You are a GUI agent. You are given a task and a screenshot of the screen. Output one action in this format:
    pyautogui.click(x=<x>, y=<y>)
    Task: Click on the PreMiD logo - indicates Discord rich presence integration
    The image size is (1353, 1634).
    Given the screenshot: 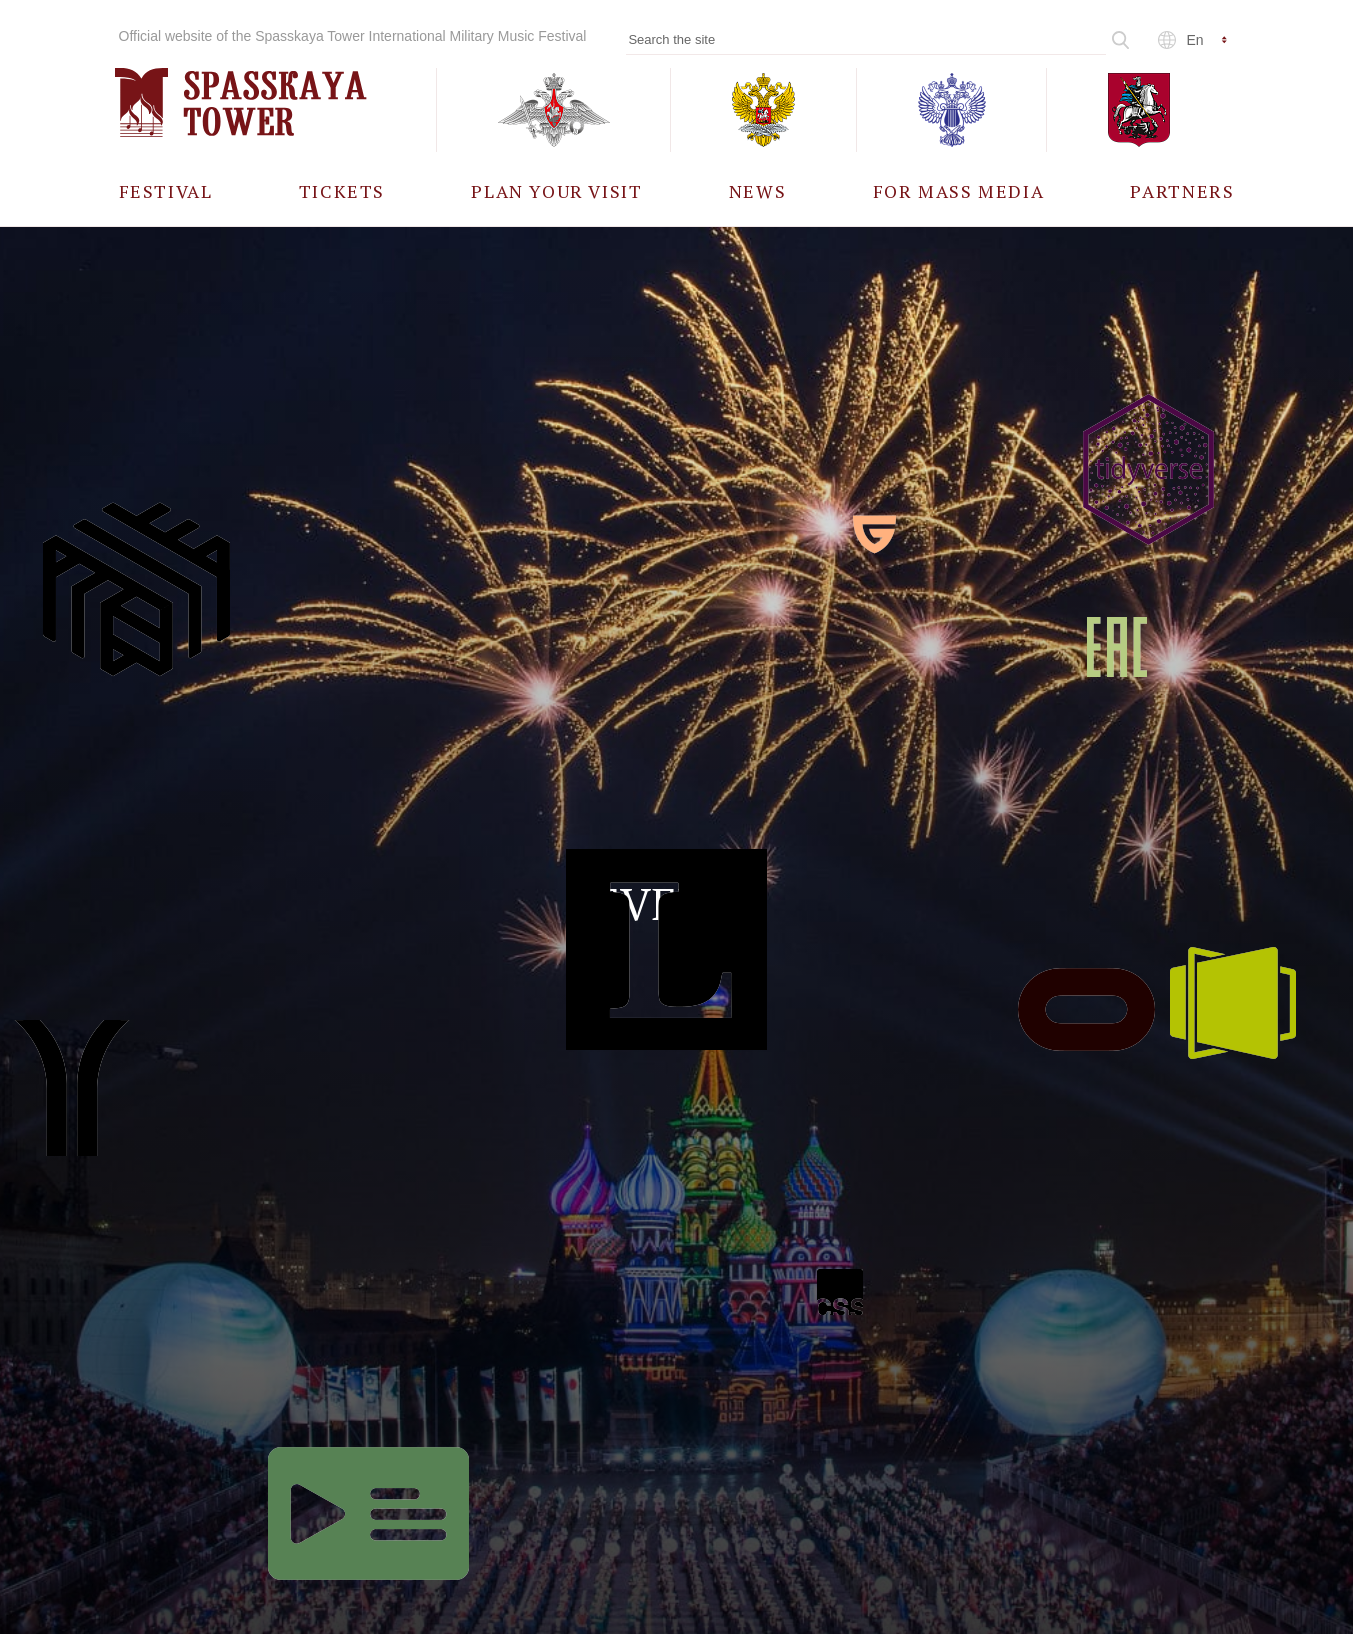 What is the action you would take?
    pyautogui.click(x=368, y=1513)
    